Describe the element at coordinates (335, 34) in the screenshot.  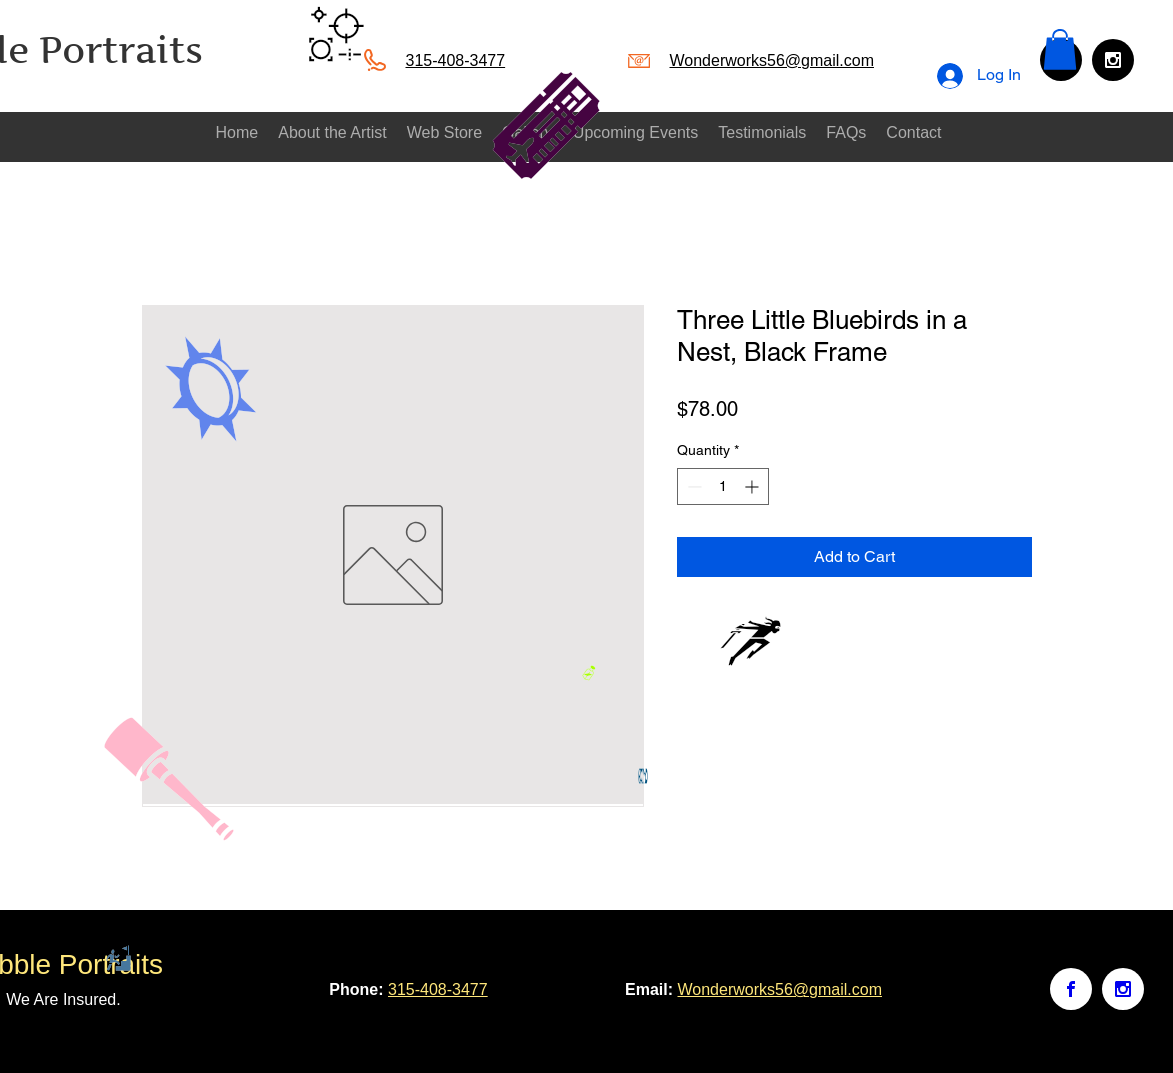
I see `select multiple targets or objects` at that location.